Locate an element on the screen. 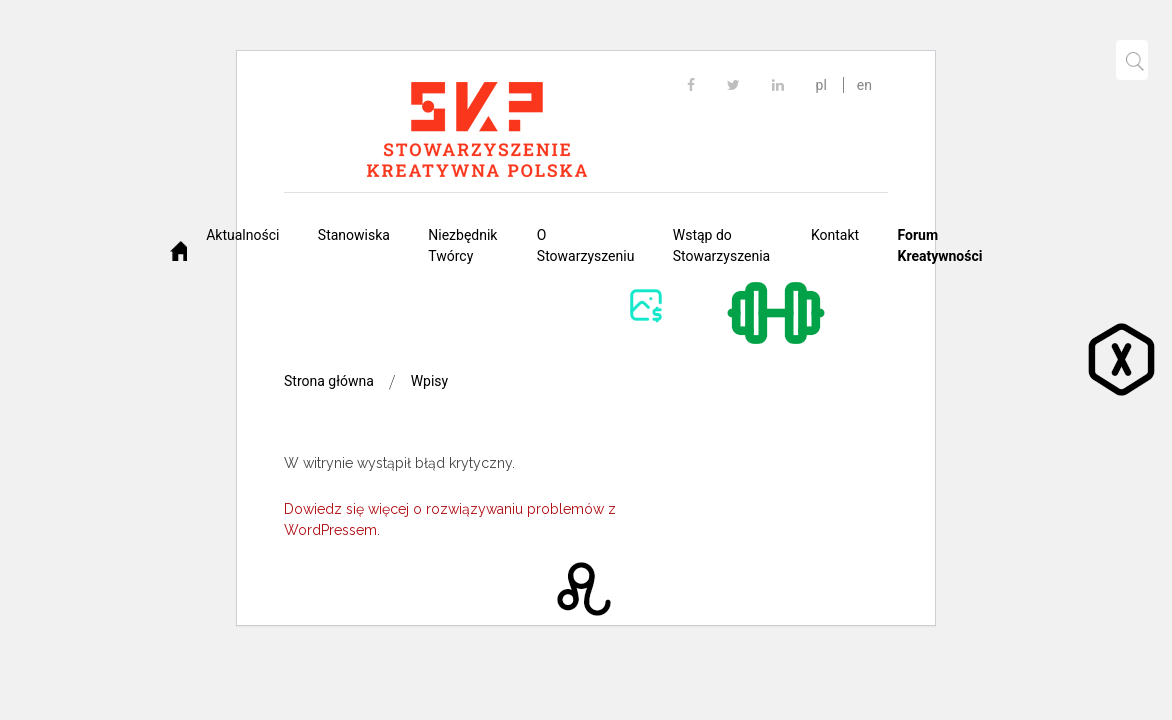 The width and height of the screenshot is (1172, 720). close or cancel action is located at coordinates (1121, 359).